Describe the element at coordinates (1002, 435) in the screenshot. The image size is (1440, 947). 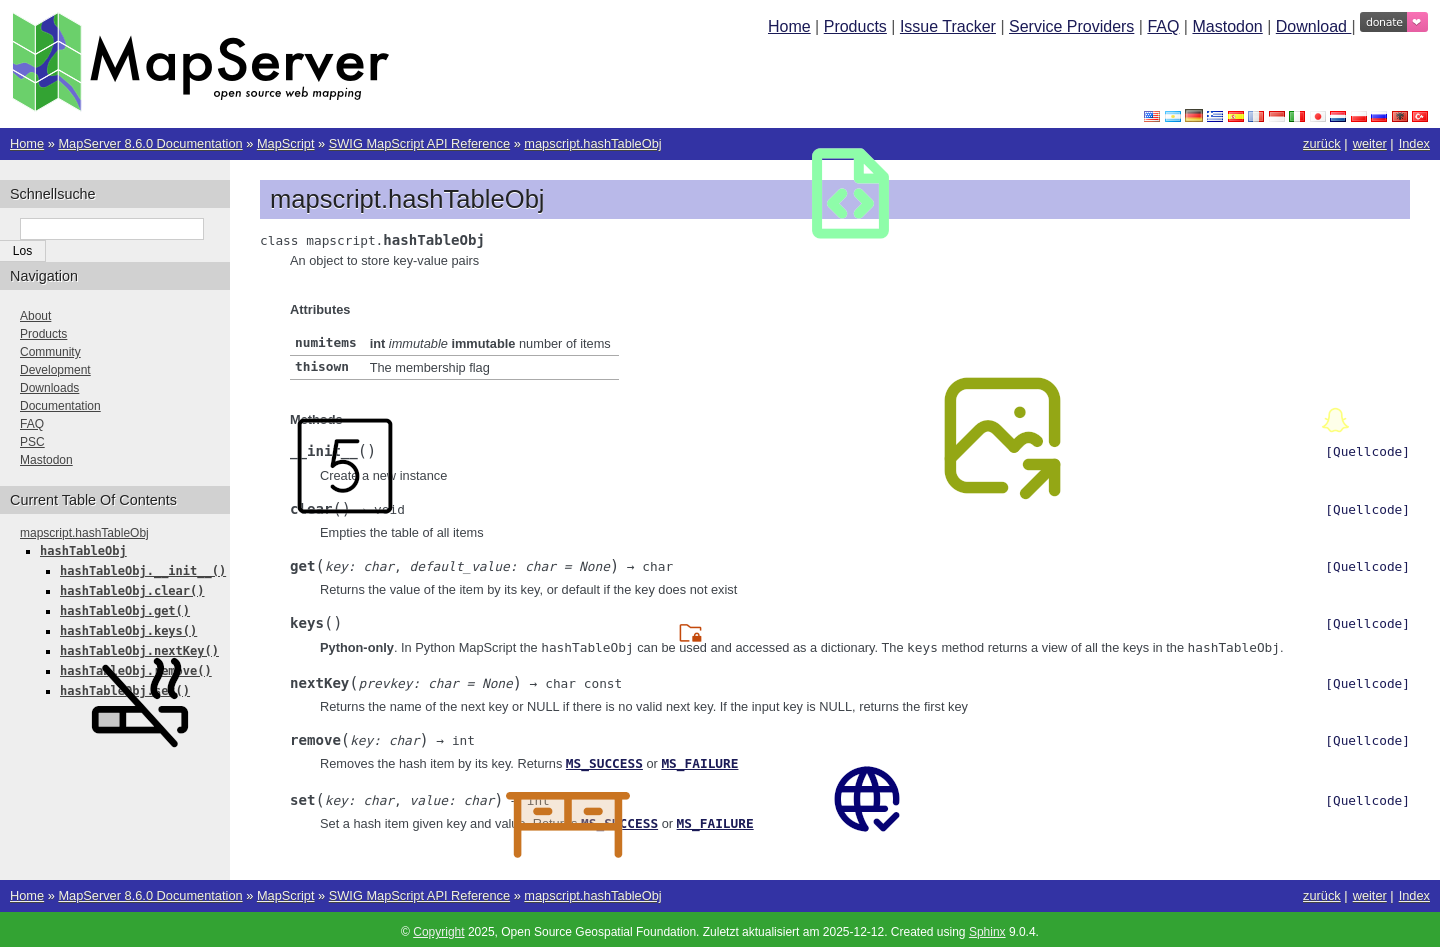
I see `share a photo or image` at that location.